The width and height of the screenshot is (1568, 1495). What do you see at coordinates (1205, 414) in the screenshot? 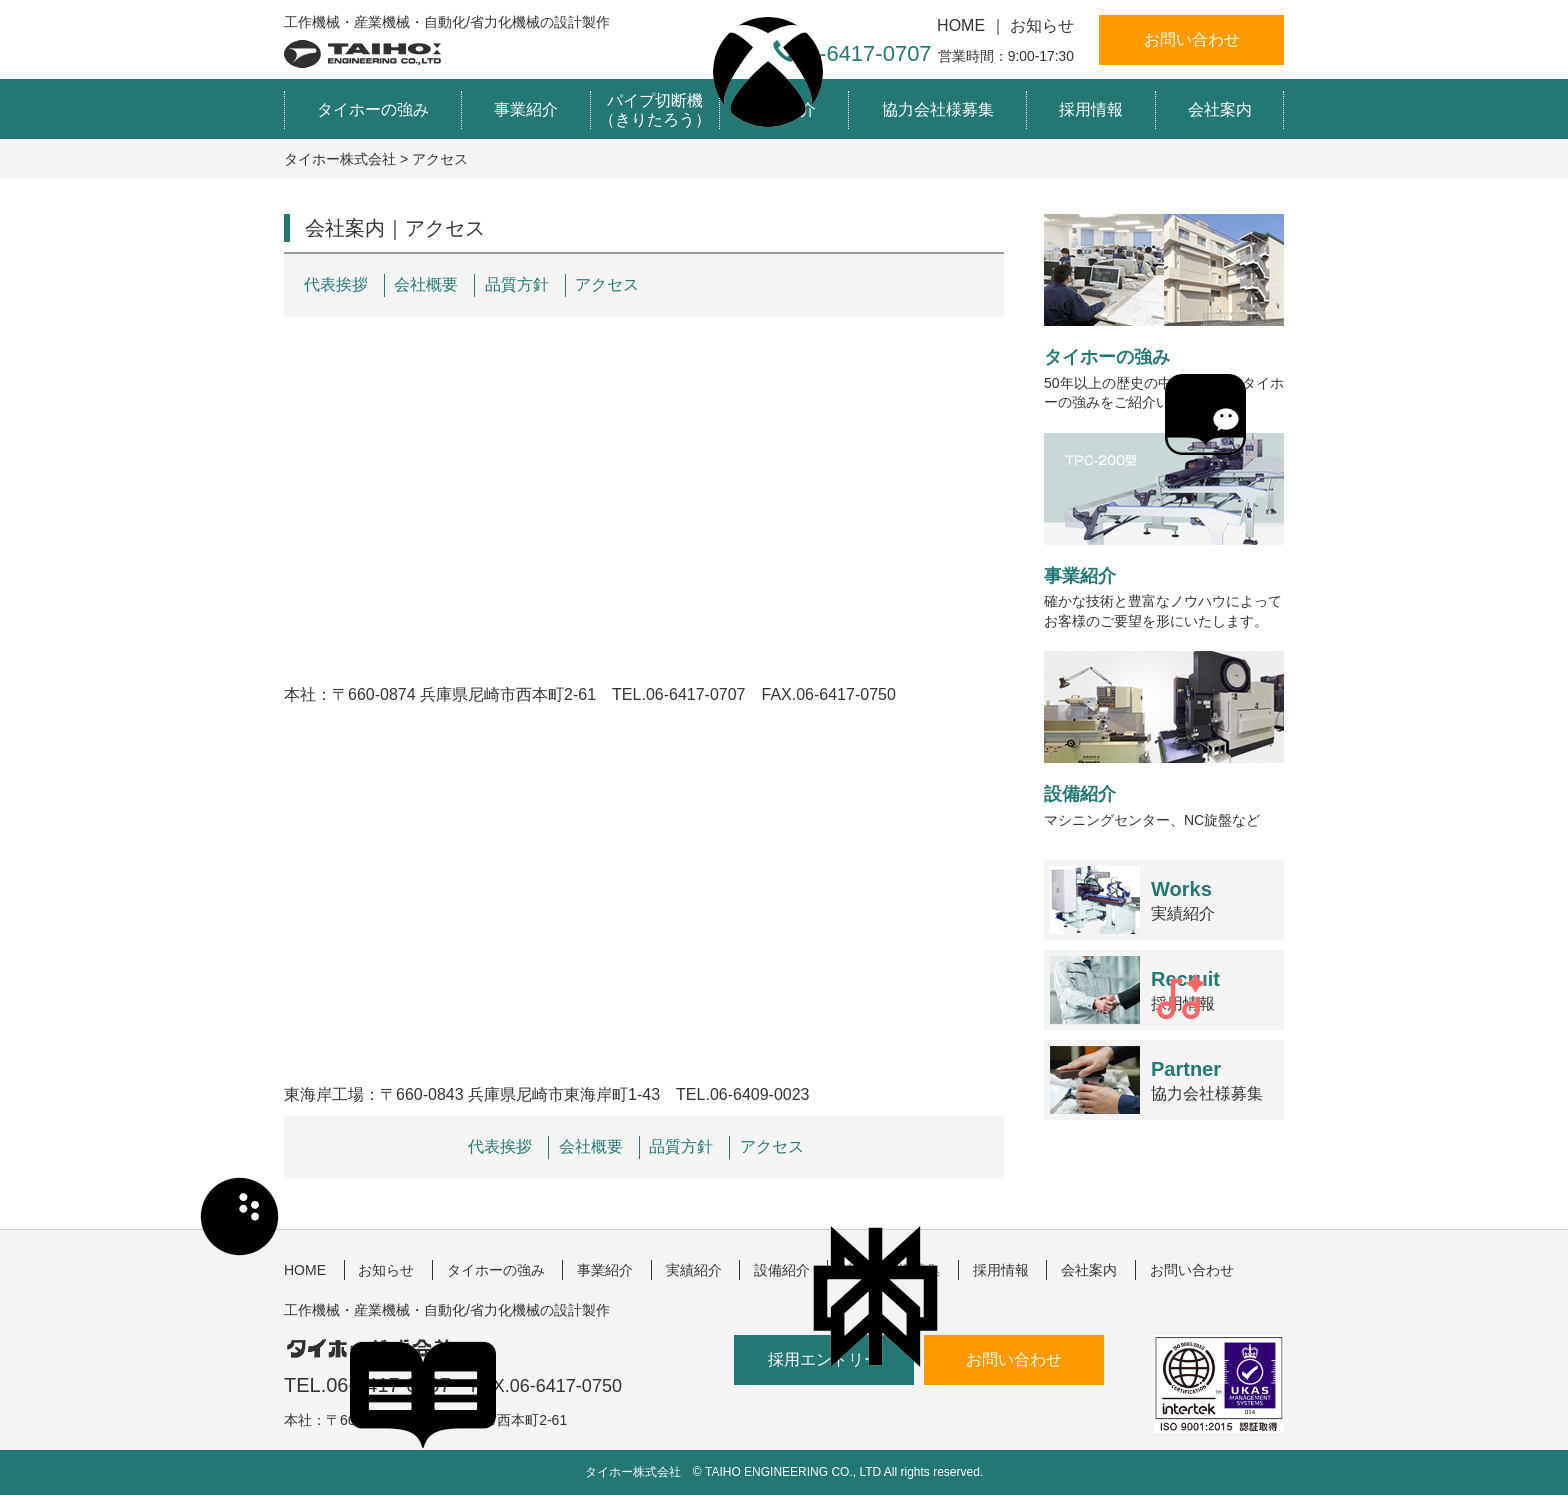
I see `open the WeRead app` at bounding box center [1205, 414].